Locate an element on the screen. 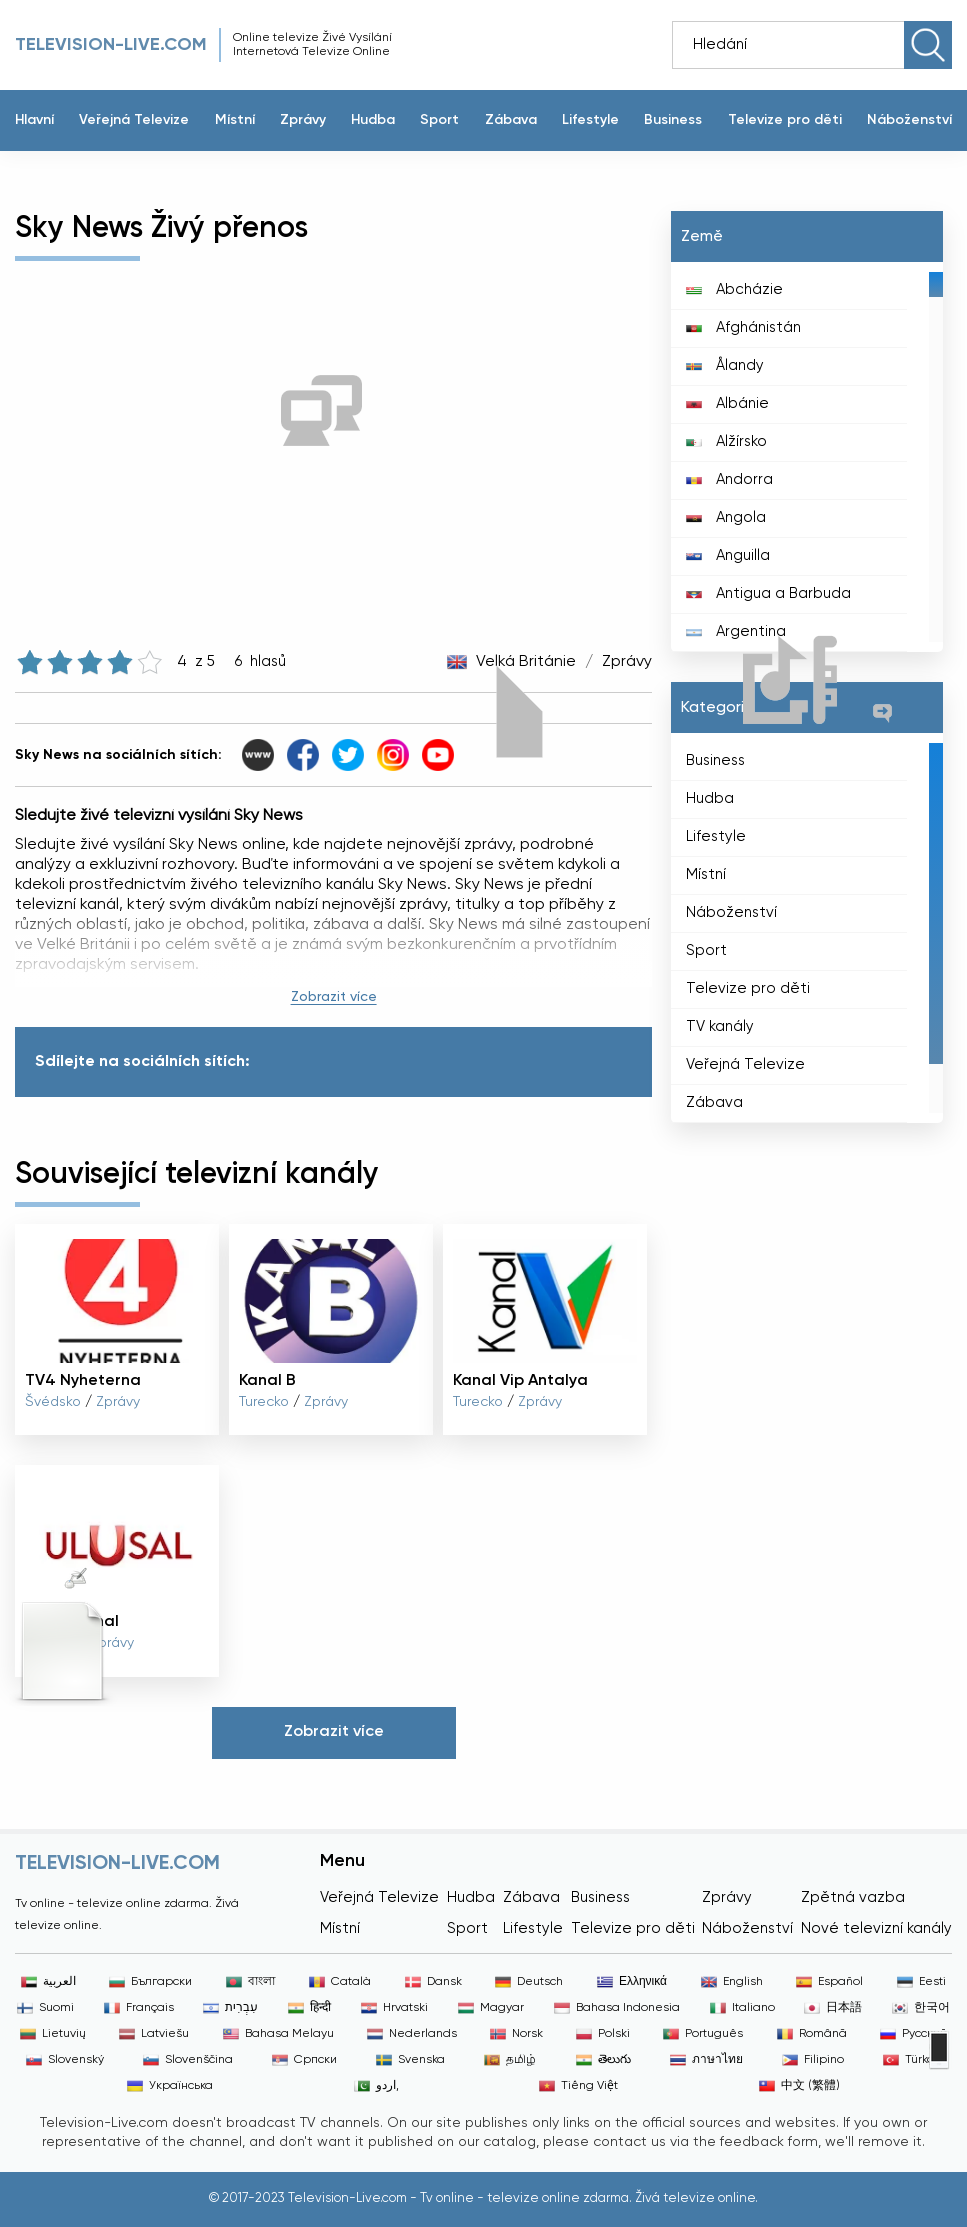  move selection cursor to end of text is located at coordinates (519, 711).